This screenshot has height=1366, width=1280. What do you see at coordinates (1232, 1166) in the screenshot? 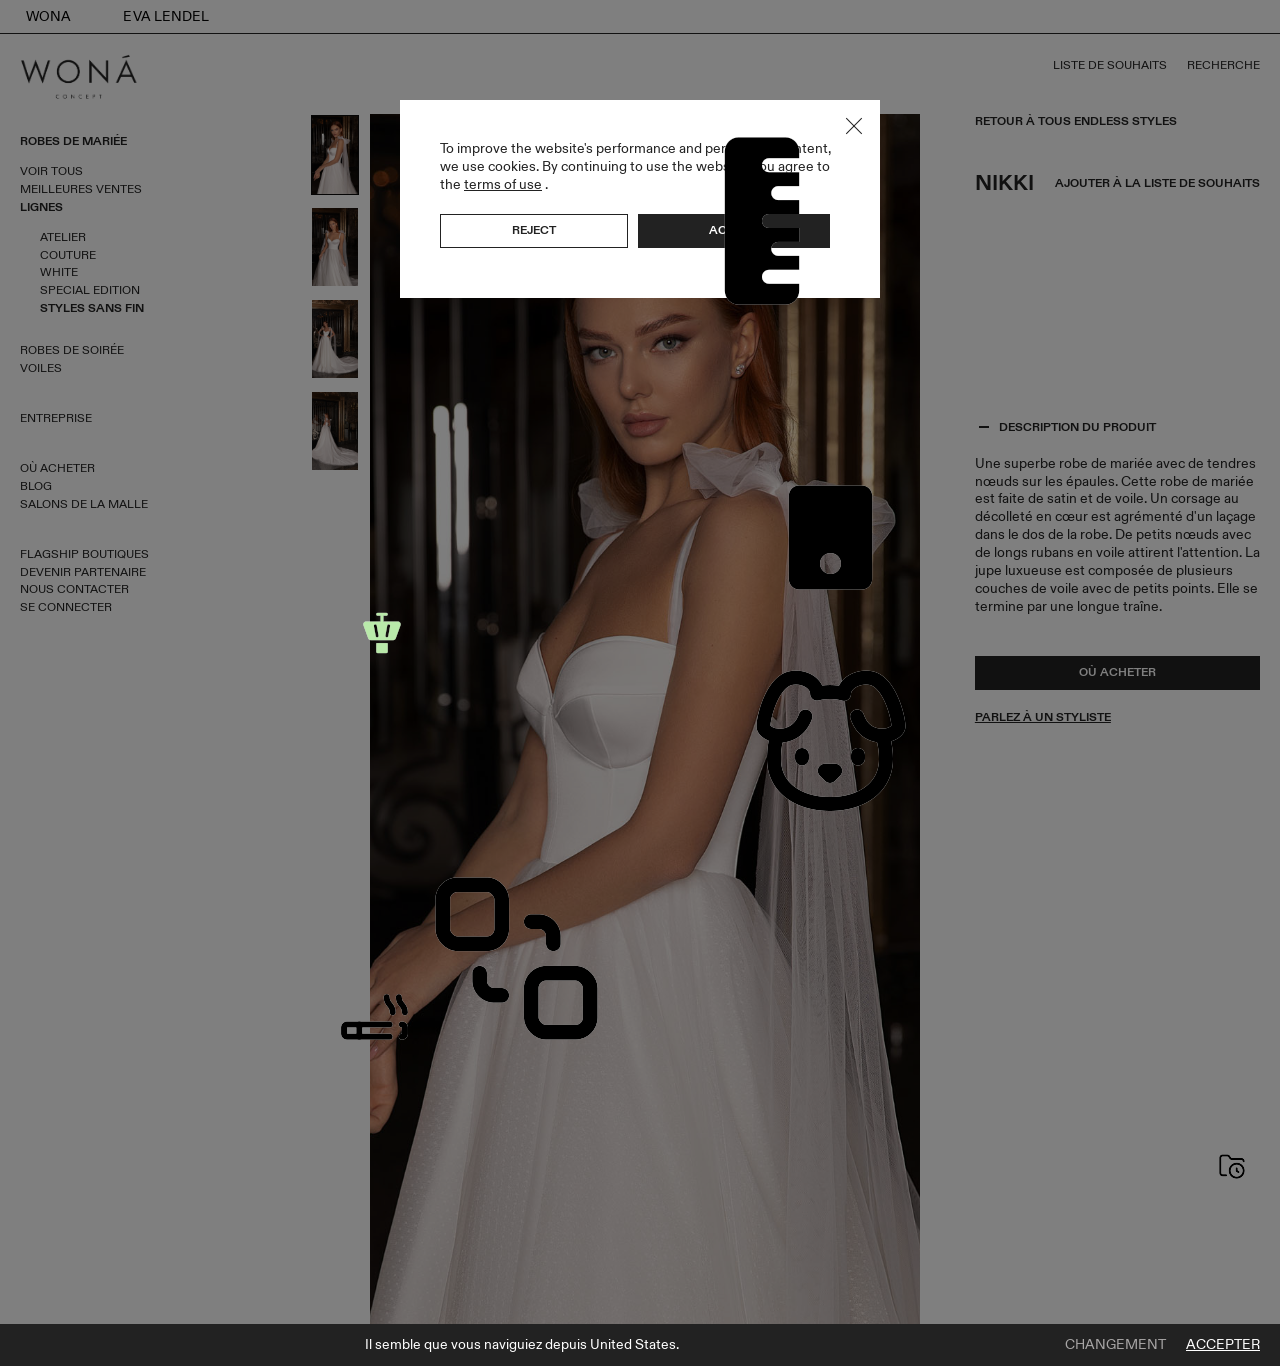
I see `view file history or recent activity` at bounding box center [1232, 1166].